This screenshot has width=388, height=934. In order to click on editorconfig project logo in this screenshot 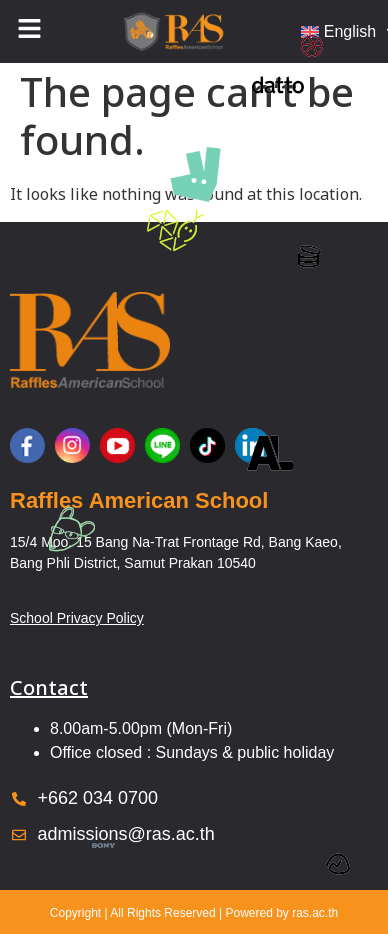, I will do `click(72, 529)`.